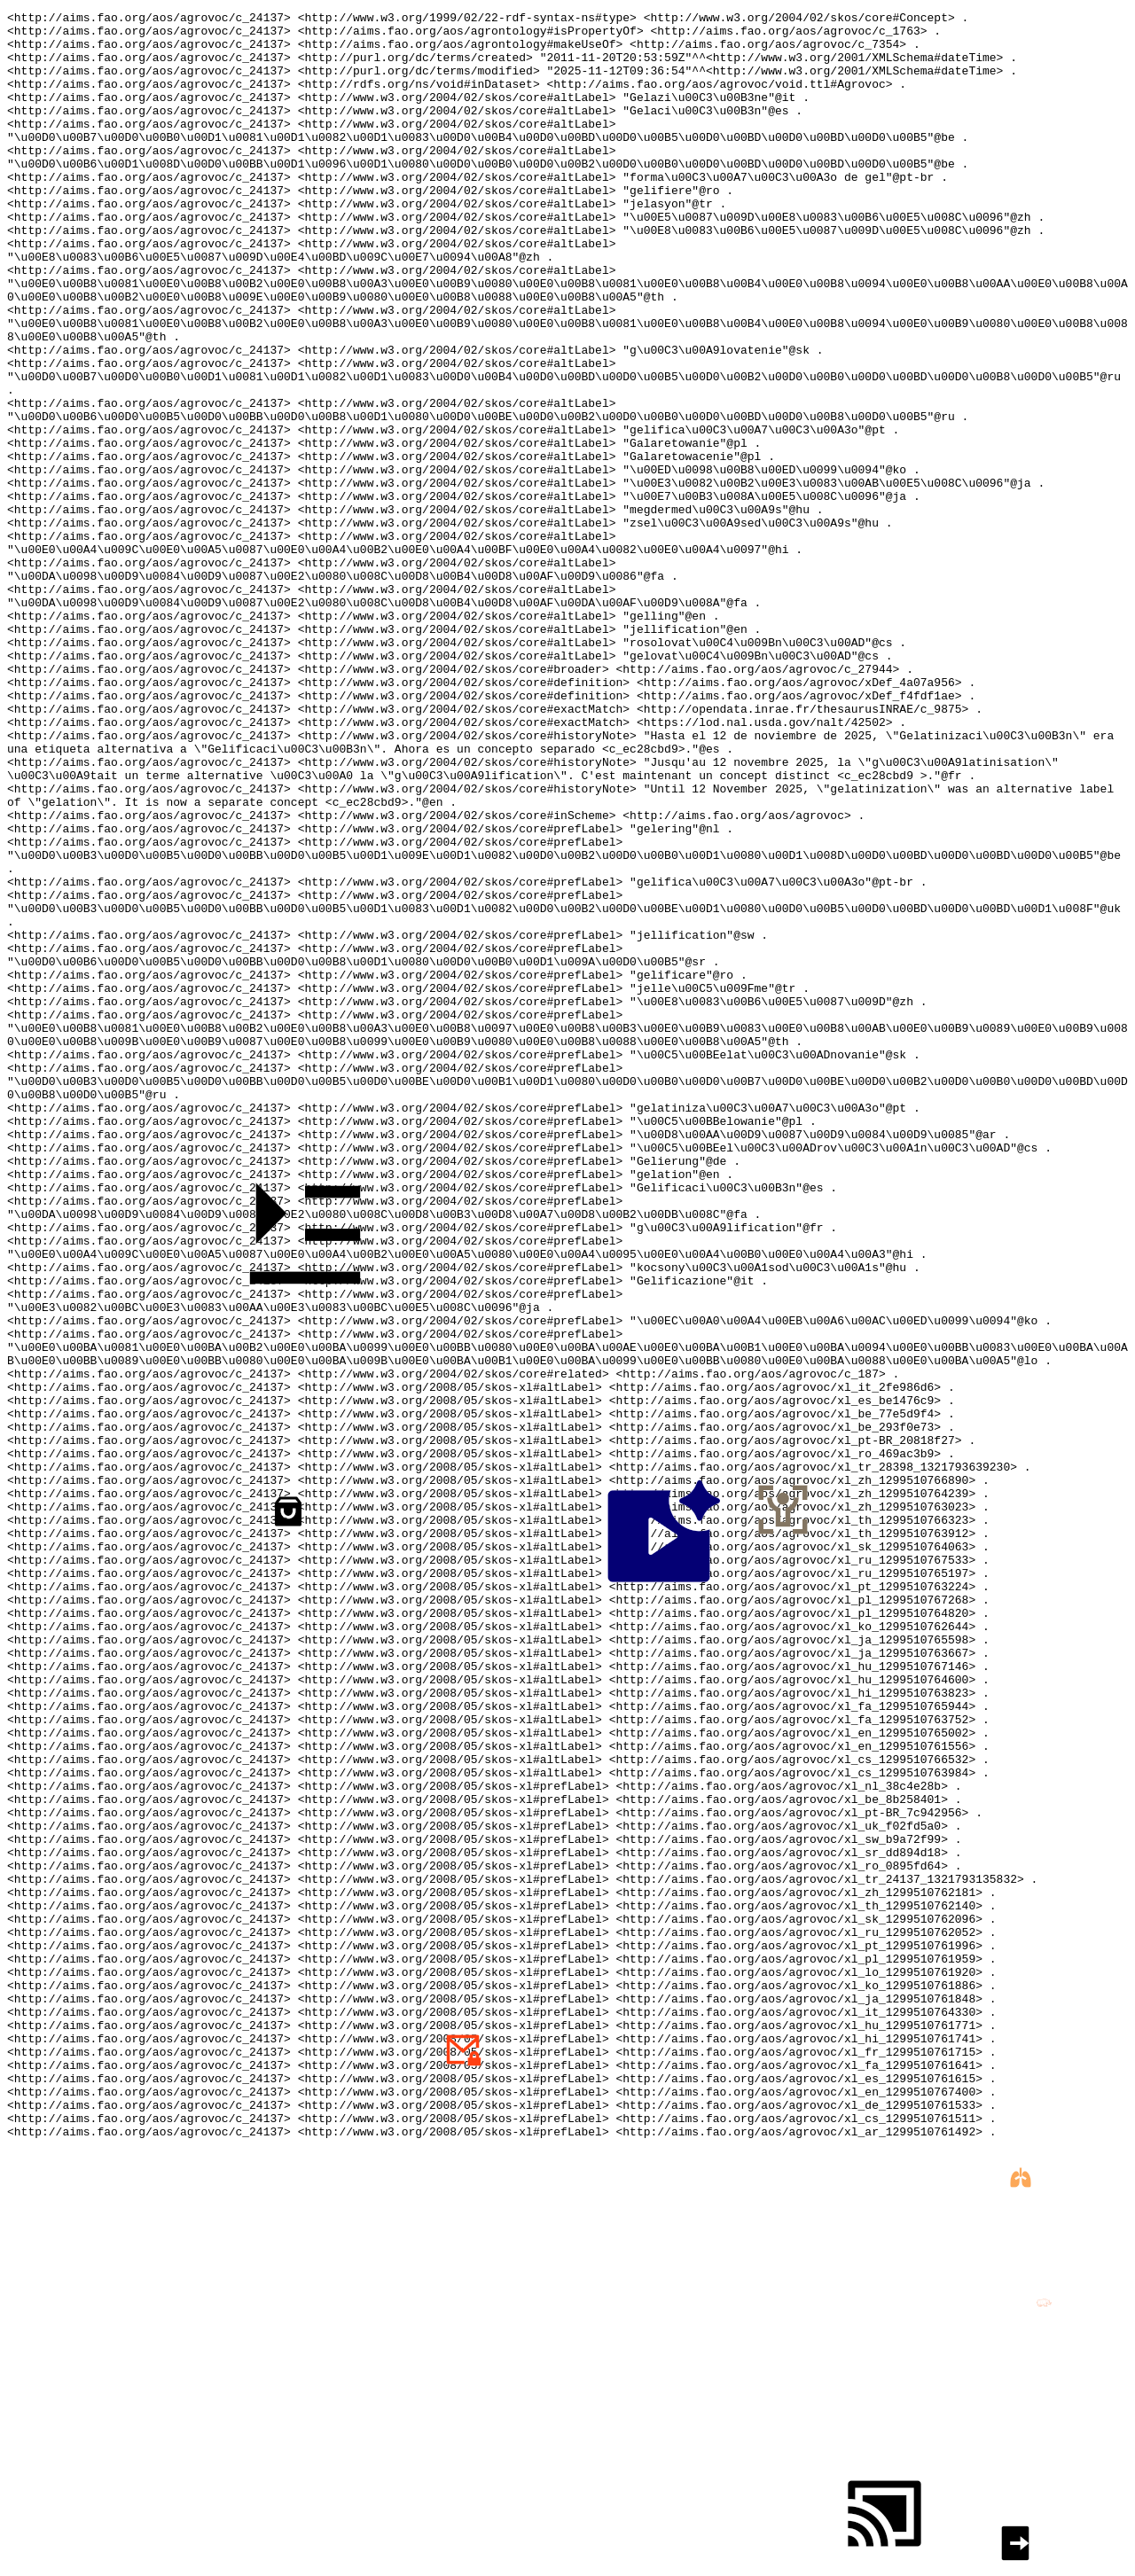 Image resolution: width=1135 pixels, height=2576 pixels. What do you see at coordinates (783, 1510) in the screenshot?
I see `scan or verify user identity` at bounding box center [783, 1510].